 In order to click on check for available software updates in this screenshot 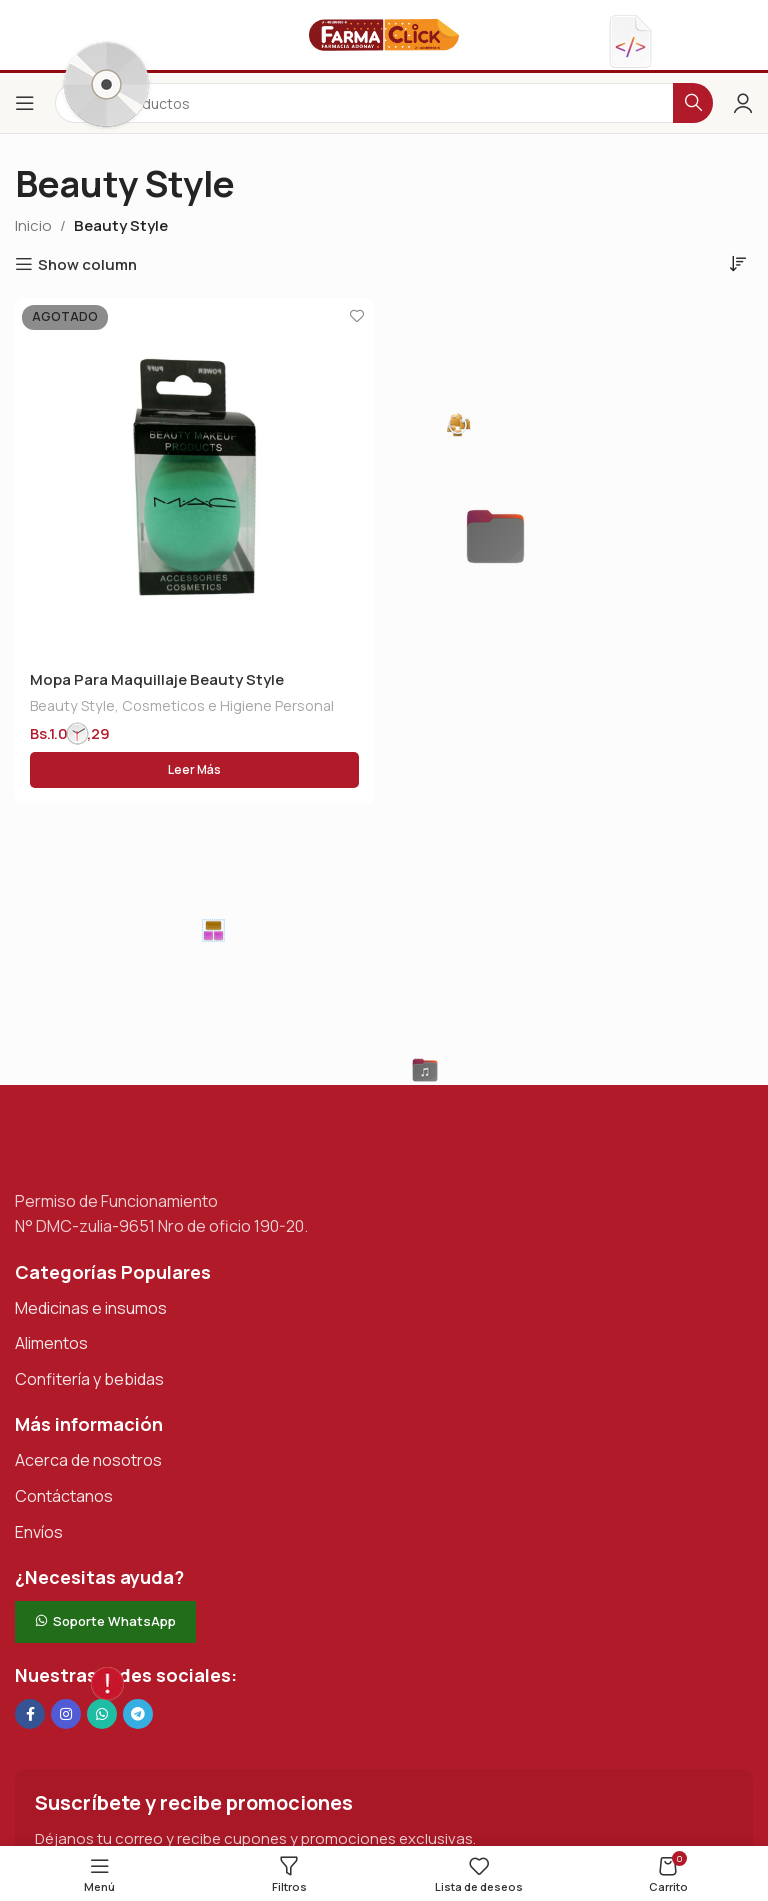, I will do `click(458, 423)`.